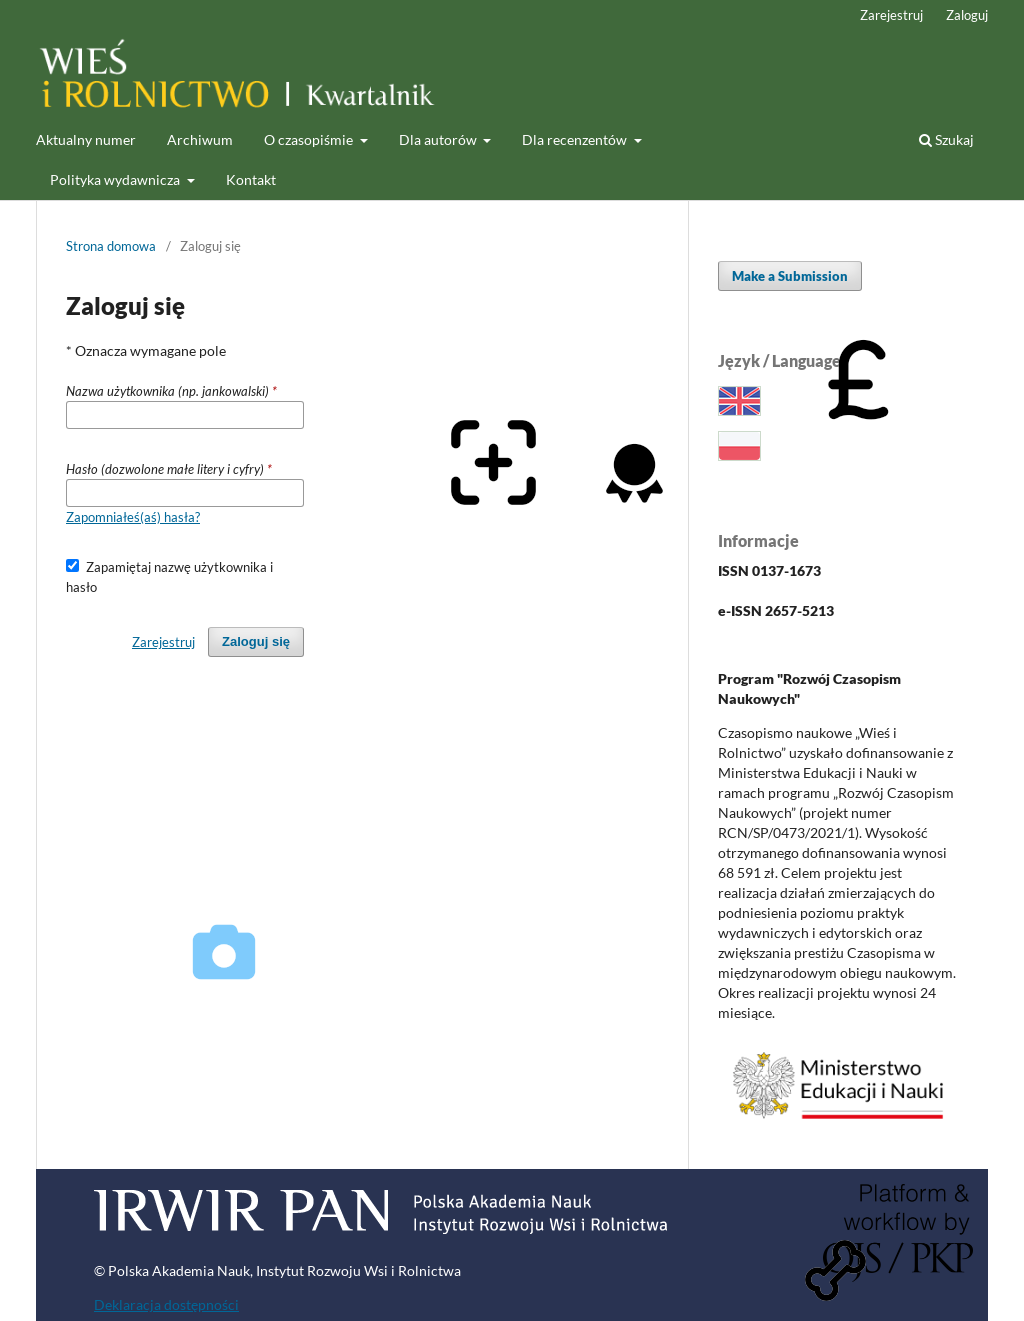 This screenshot has width=1024, height=1321. Describe the element at coordinates (835, 1270) in the screenshot. I see `access pet-related features or settings` at that location.